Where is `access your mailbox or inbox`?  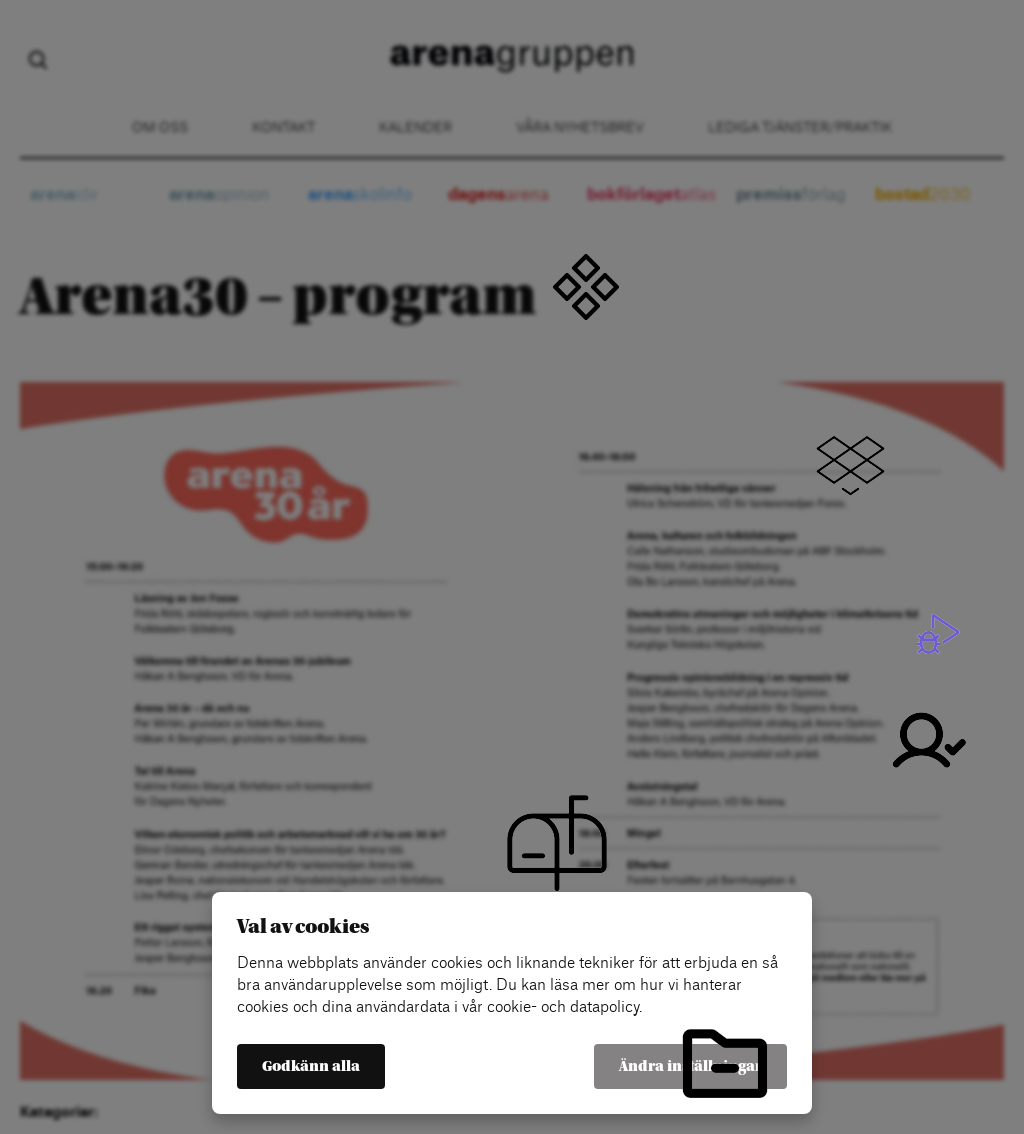
access your mailbox or inbox is located at coordinates (557, 845).